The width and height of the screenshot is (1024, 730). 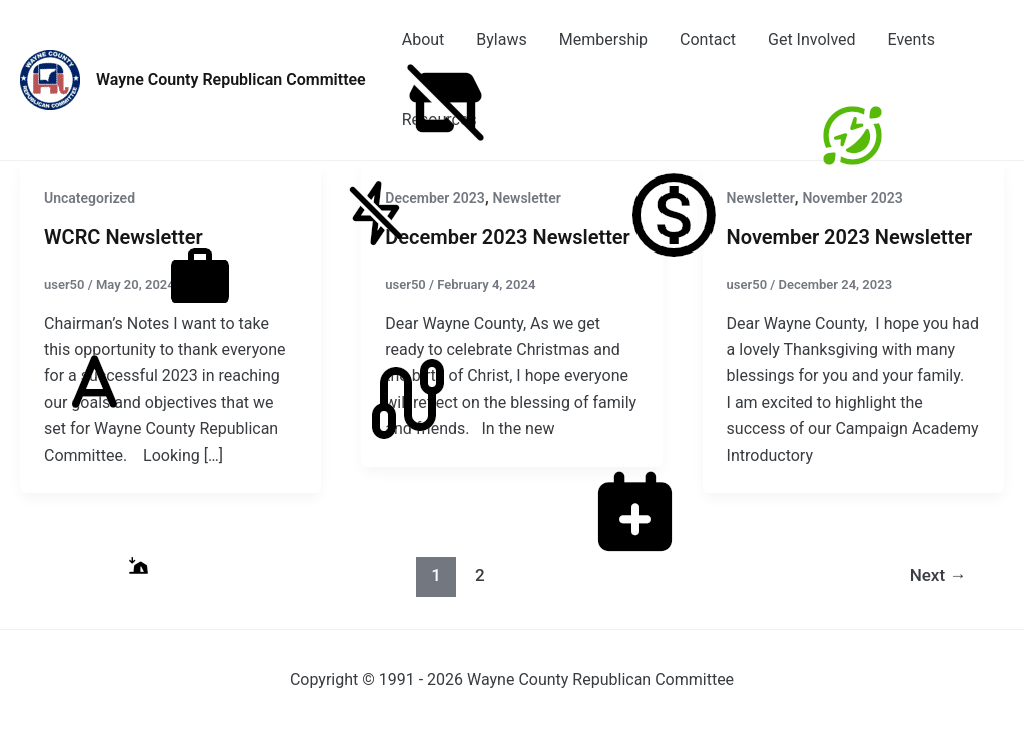 What do you see at coordinates (94, 381) in the screenshot?
I see `indicates text formatting or font options` at bounding box center [94, 381].